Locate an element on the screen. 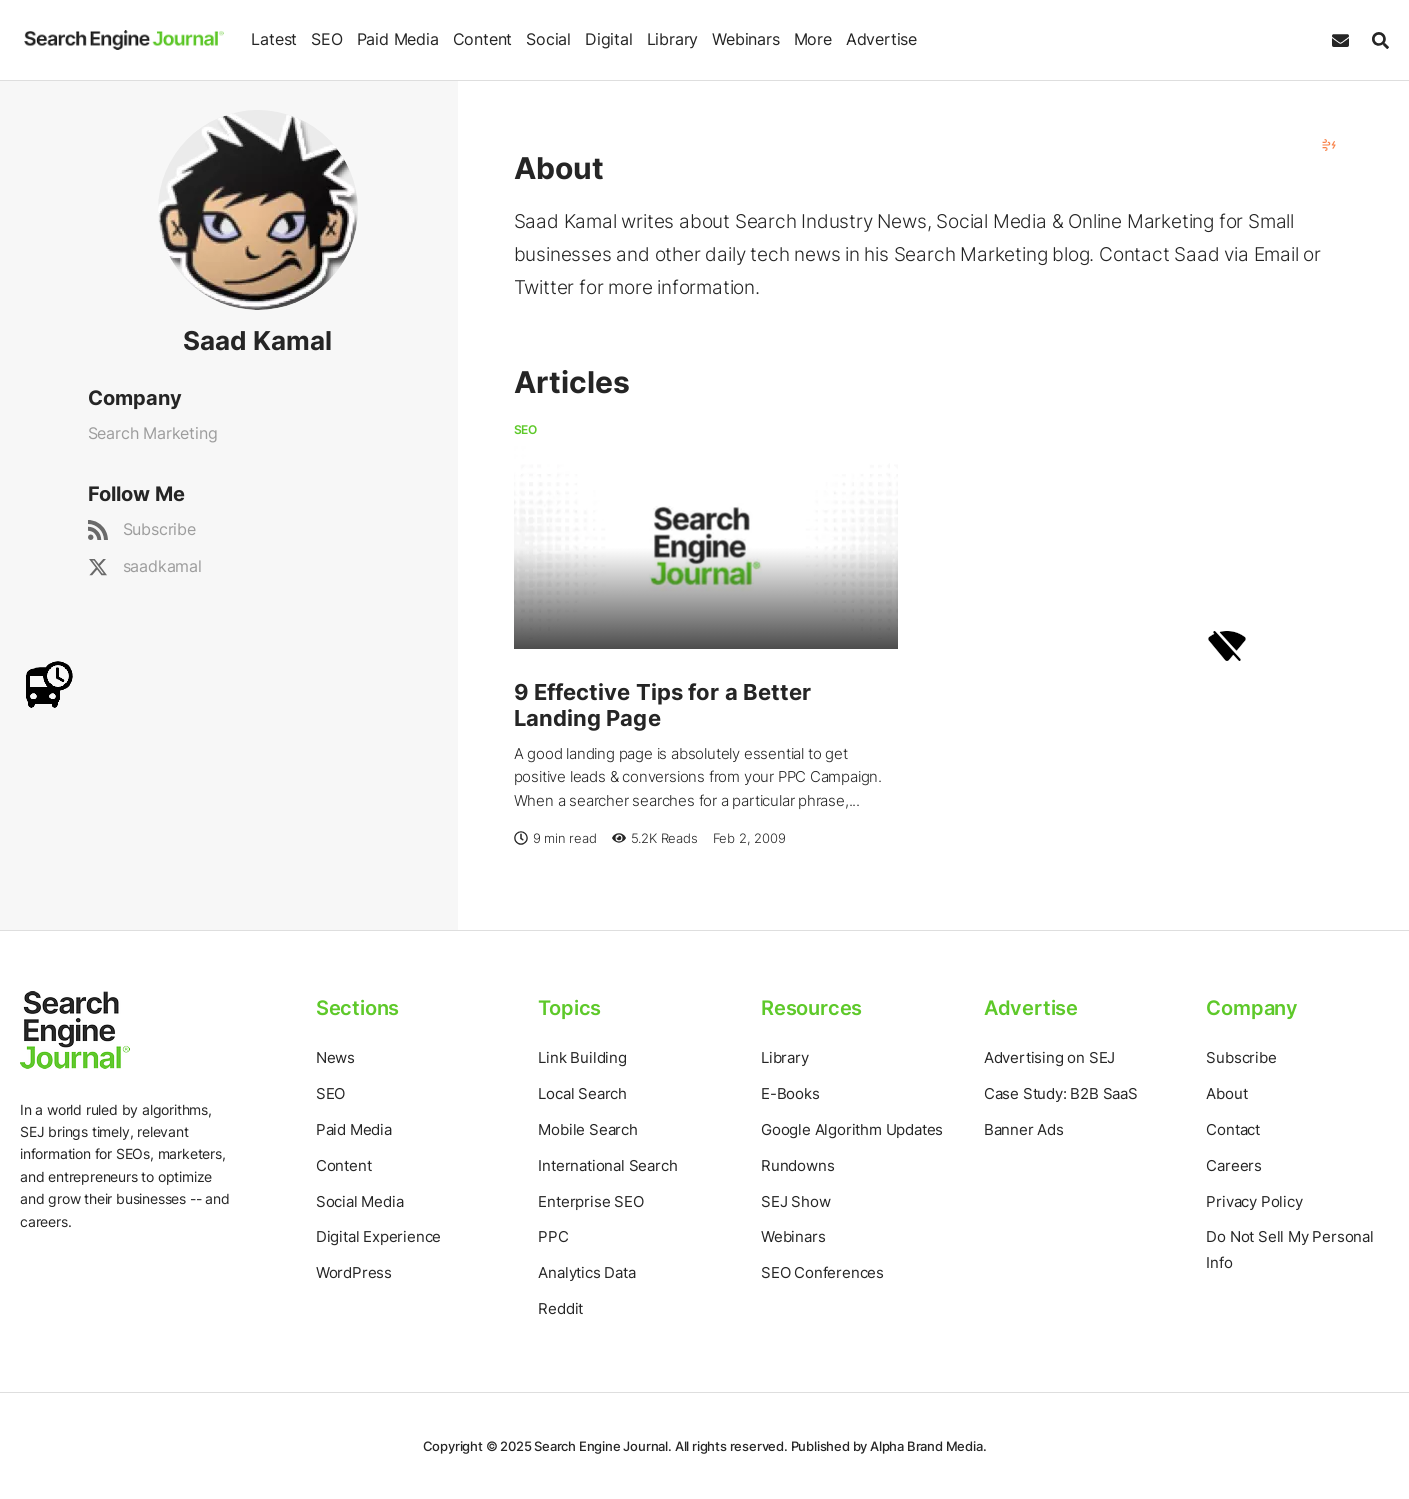  view bus departure times is located at coordinates (49, 684).